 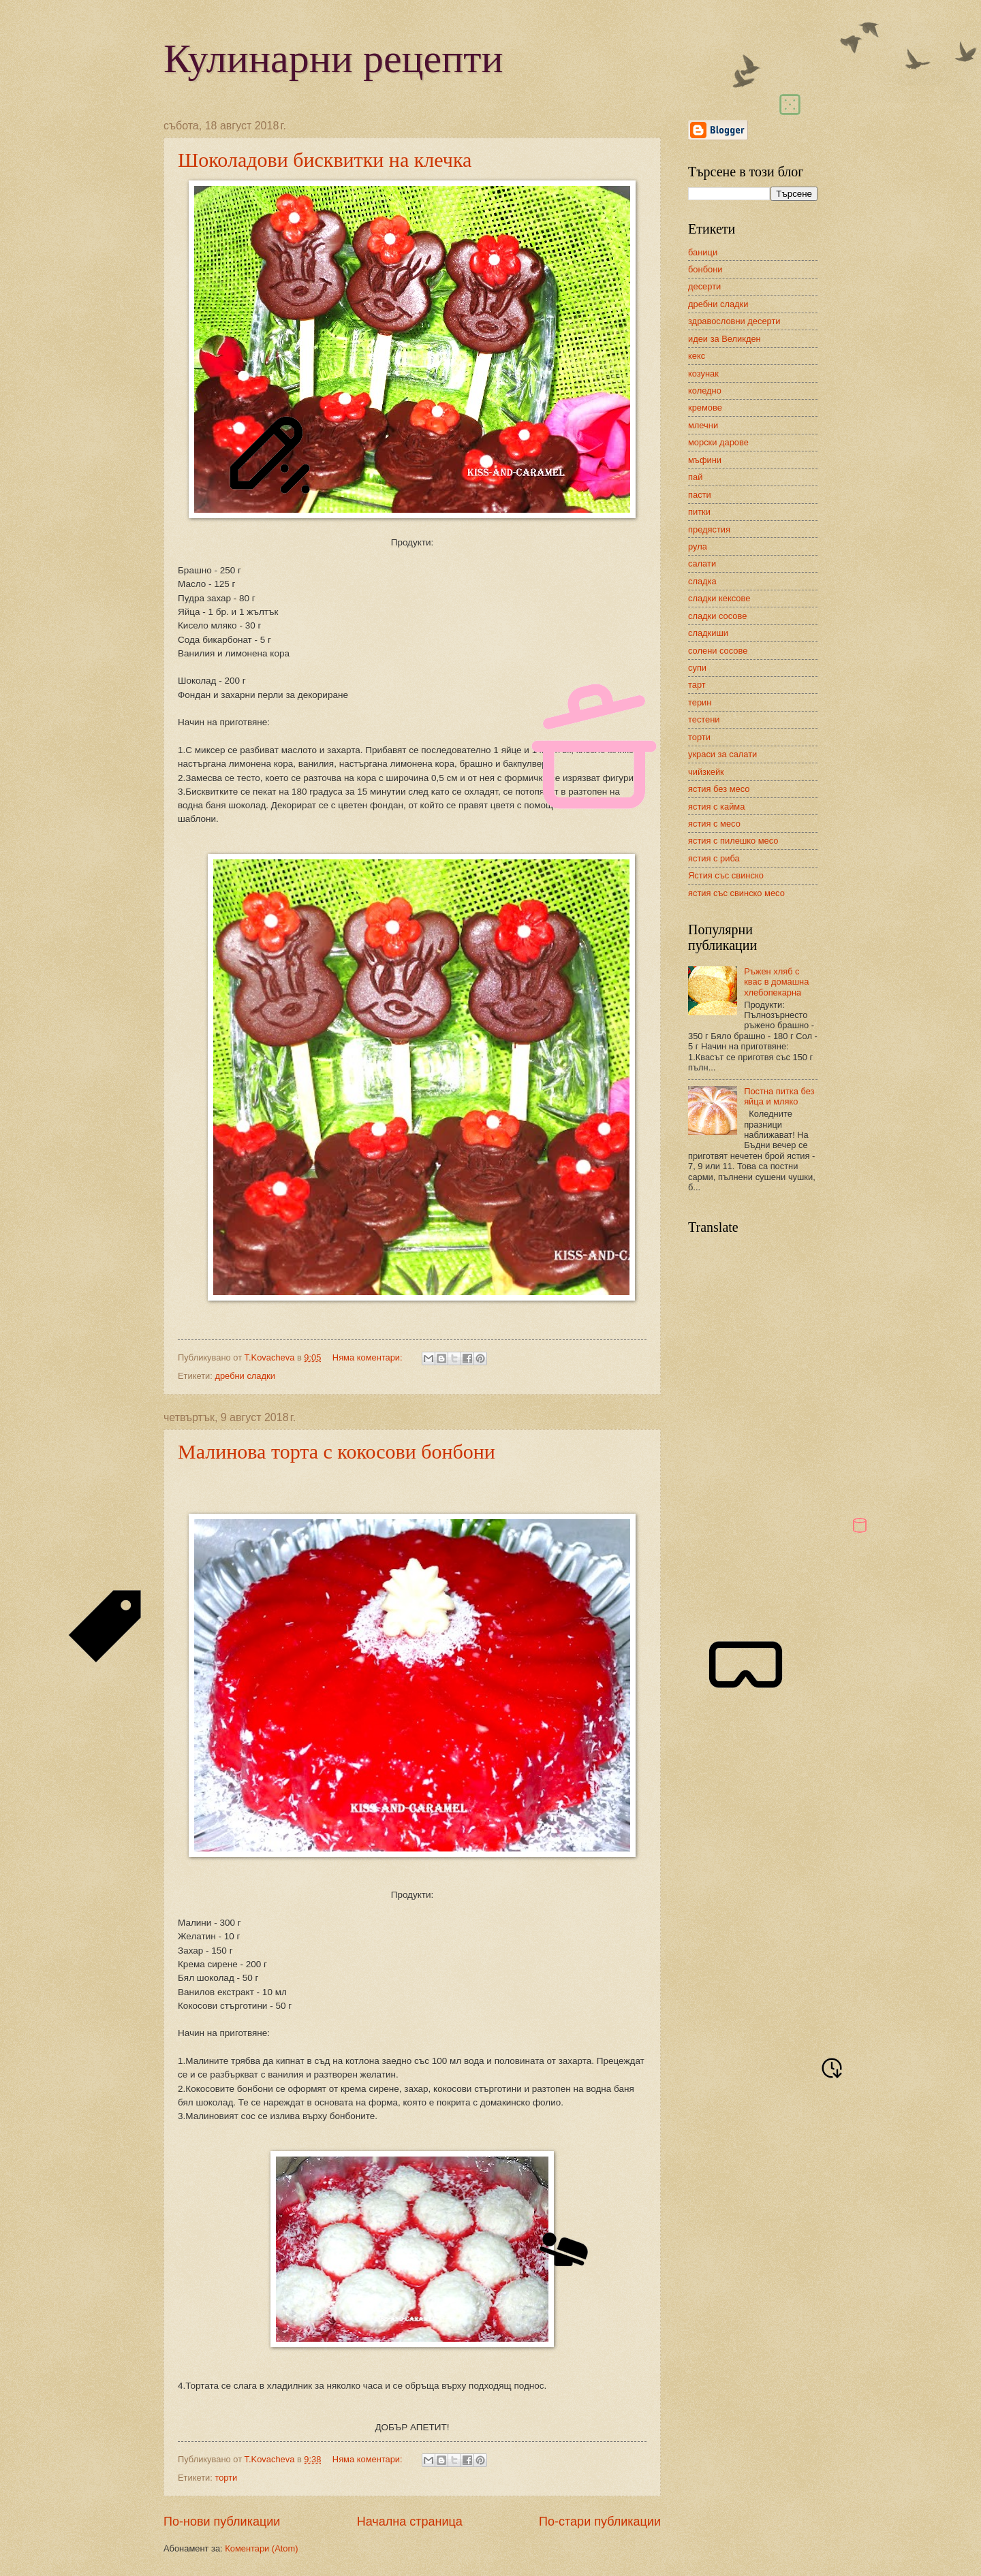 What do you see at coordinates (745, 1664) in the screenshot?
I see `access virtual reality or VR mode` at bounding box center [745, 1664].